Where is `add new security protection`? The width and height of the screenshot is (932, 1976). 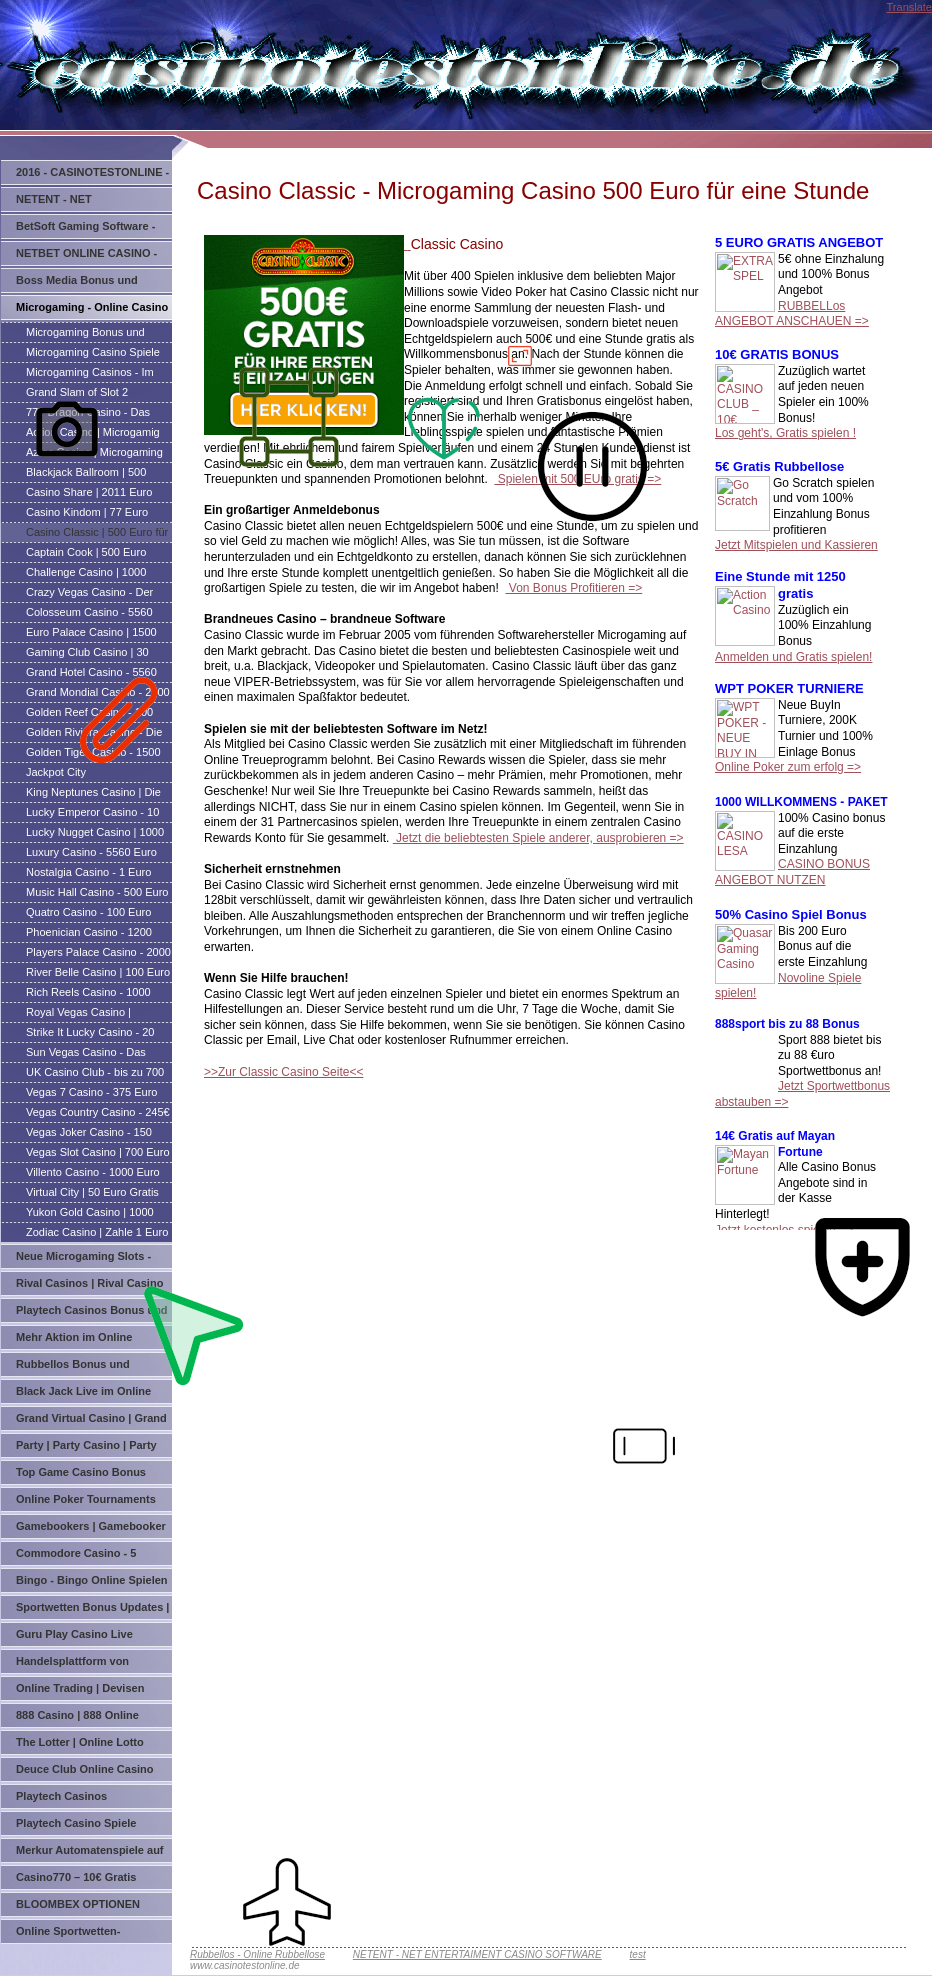 add new security protection is located at coordinates (862, 1261).